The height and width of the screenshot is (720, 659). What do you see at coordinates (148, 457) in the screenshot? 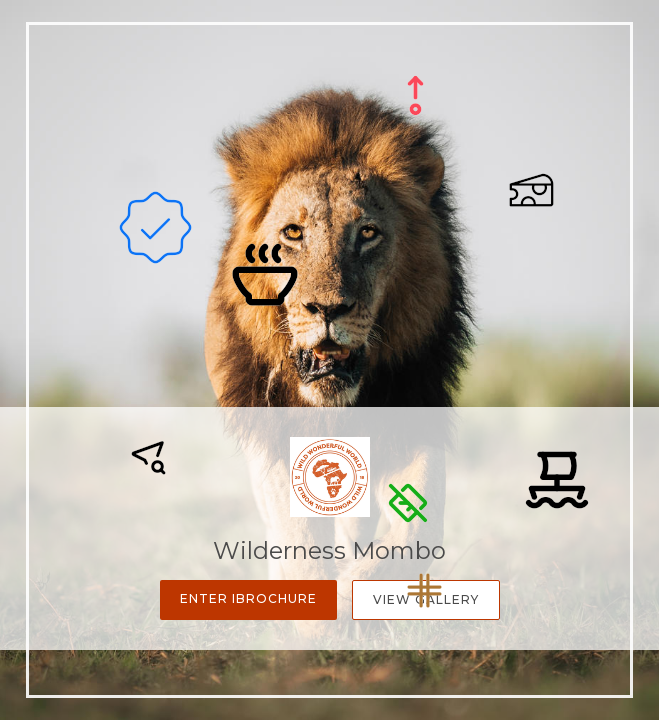
I see `search for a location on the map` at bounding box center [148, 457].